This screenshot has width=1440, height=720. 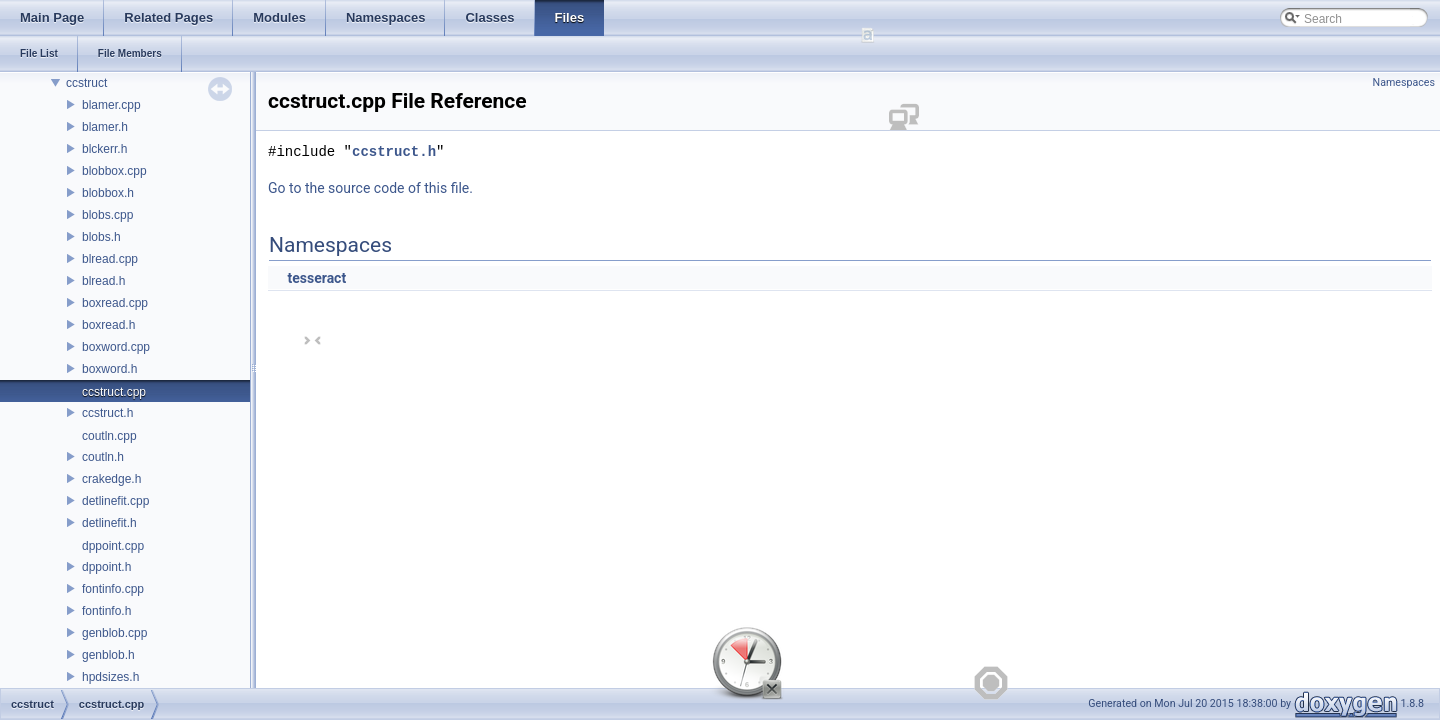 What do you see at coordinates (904, 117) in the screenshot?
I see `view network workgroup computers` at bounding box center [904, 117].